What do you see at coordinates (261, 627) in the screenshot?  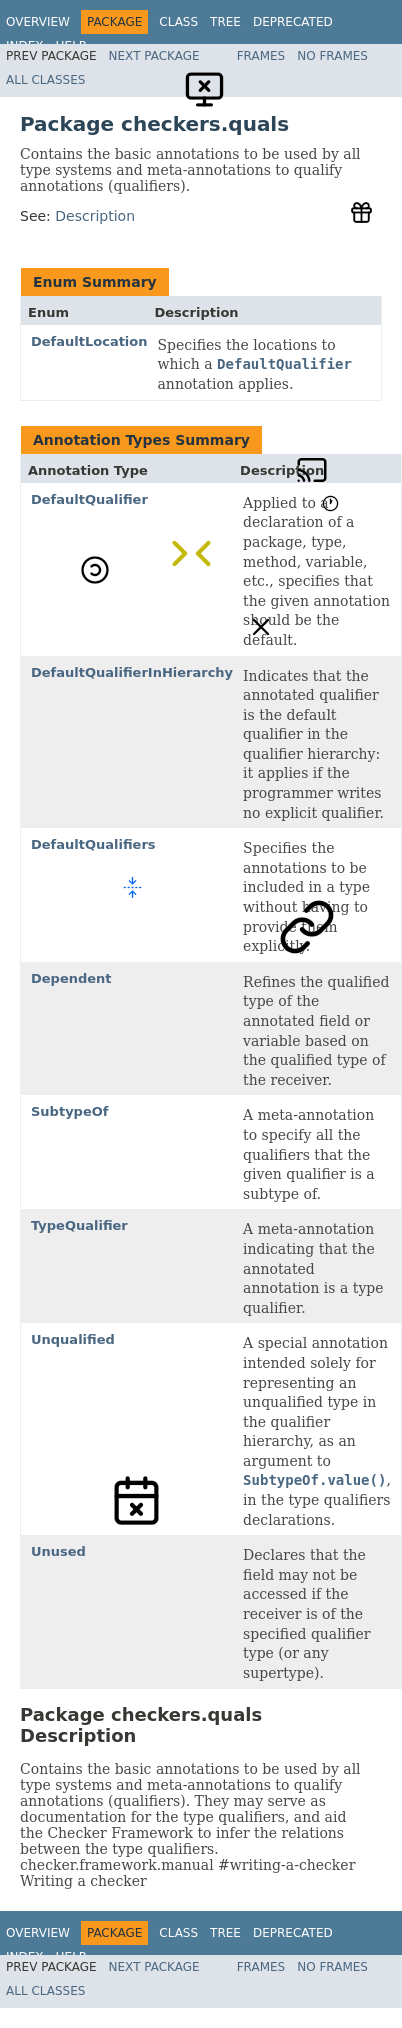 I see `close the current window or dialog` at bounding box center [261, 627].